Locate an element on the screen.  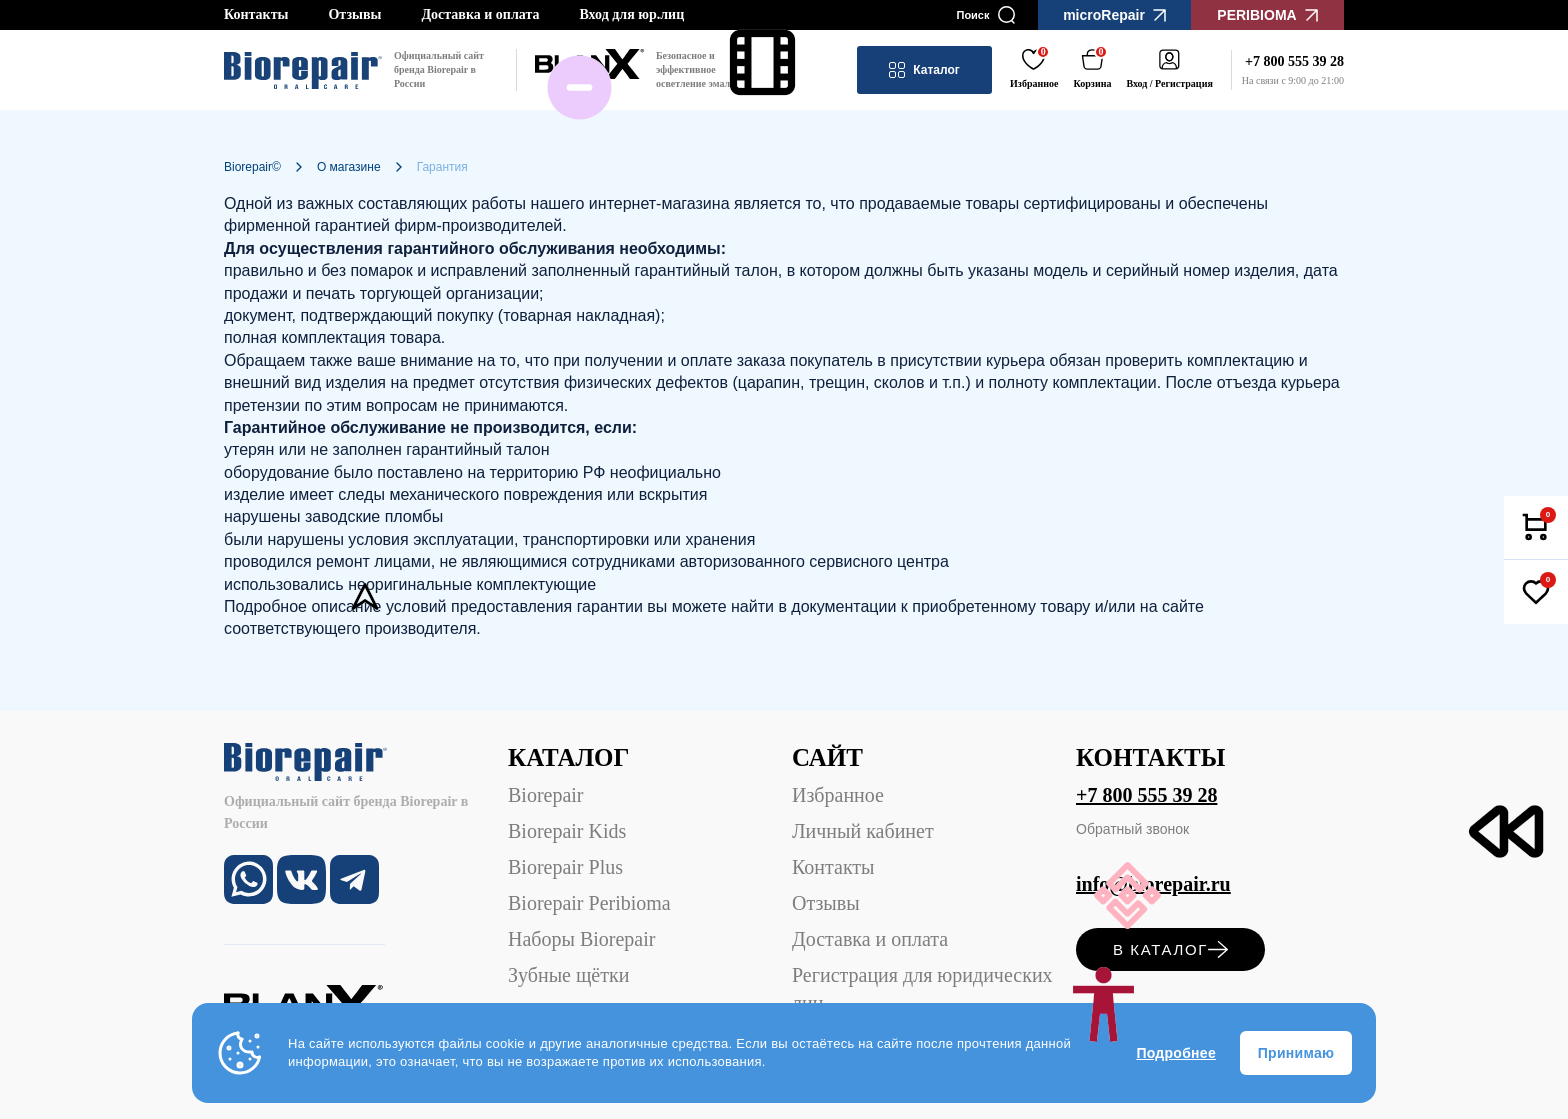
access binance cryptocurrency exchange is located at coordinates (1127, 895).